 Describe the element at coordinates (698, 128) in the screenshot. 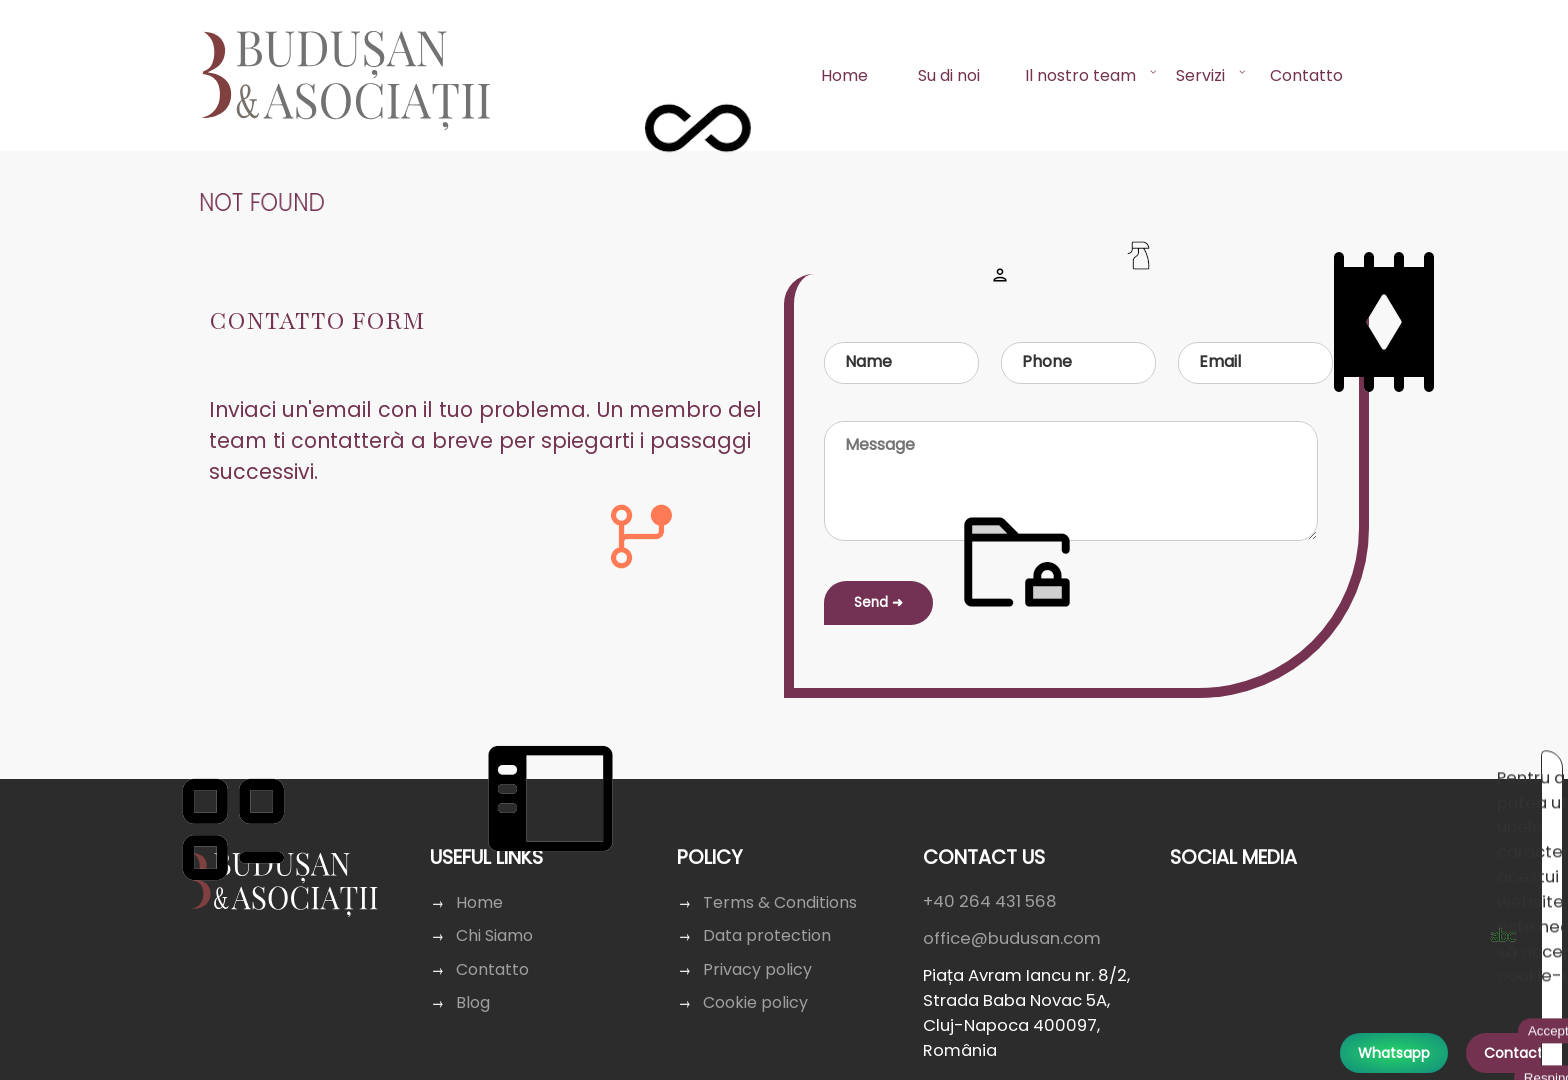

I see `indicates all-inclusive or unlimited features` at that location.